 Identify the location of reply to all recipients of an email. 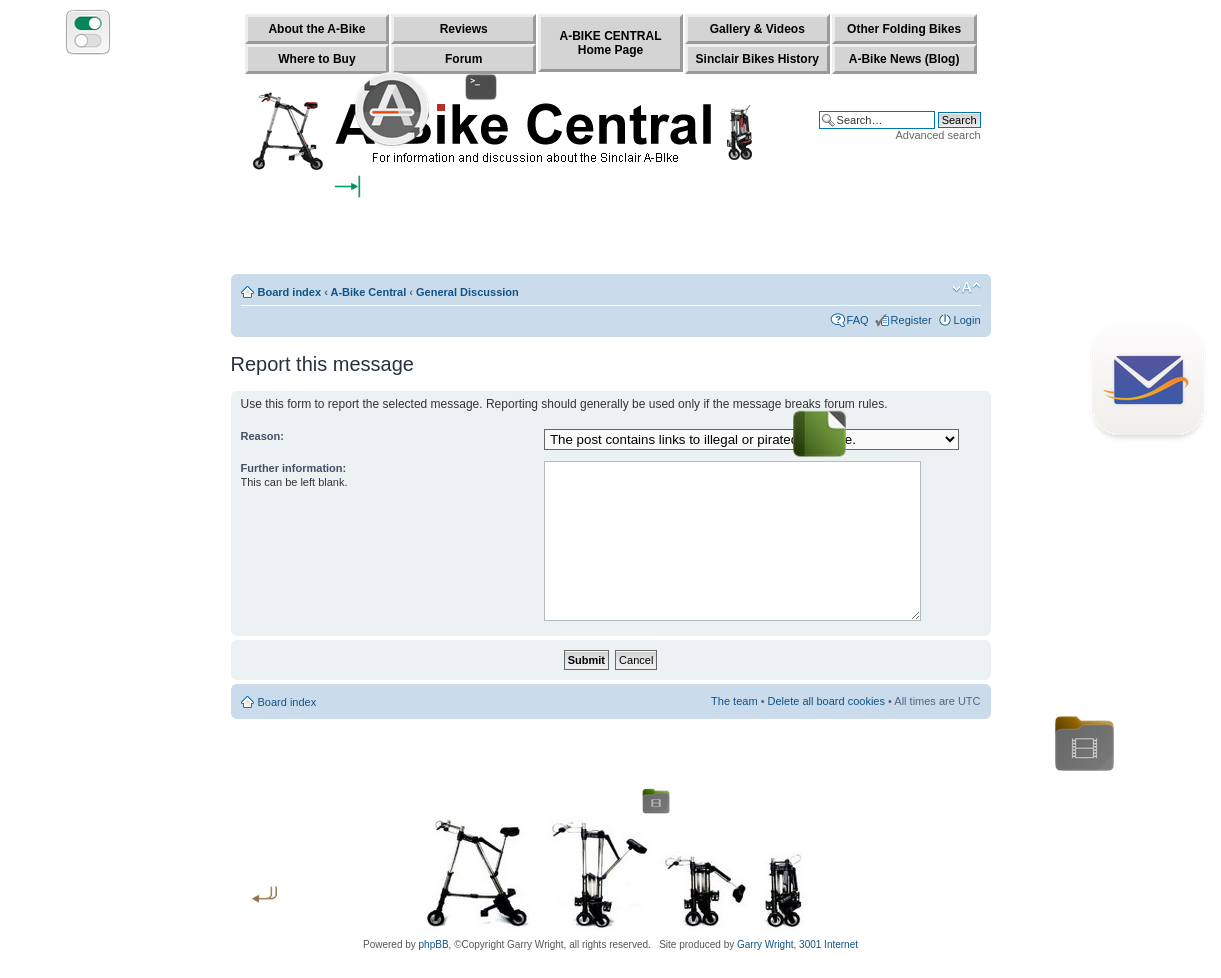
(264, 893).